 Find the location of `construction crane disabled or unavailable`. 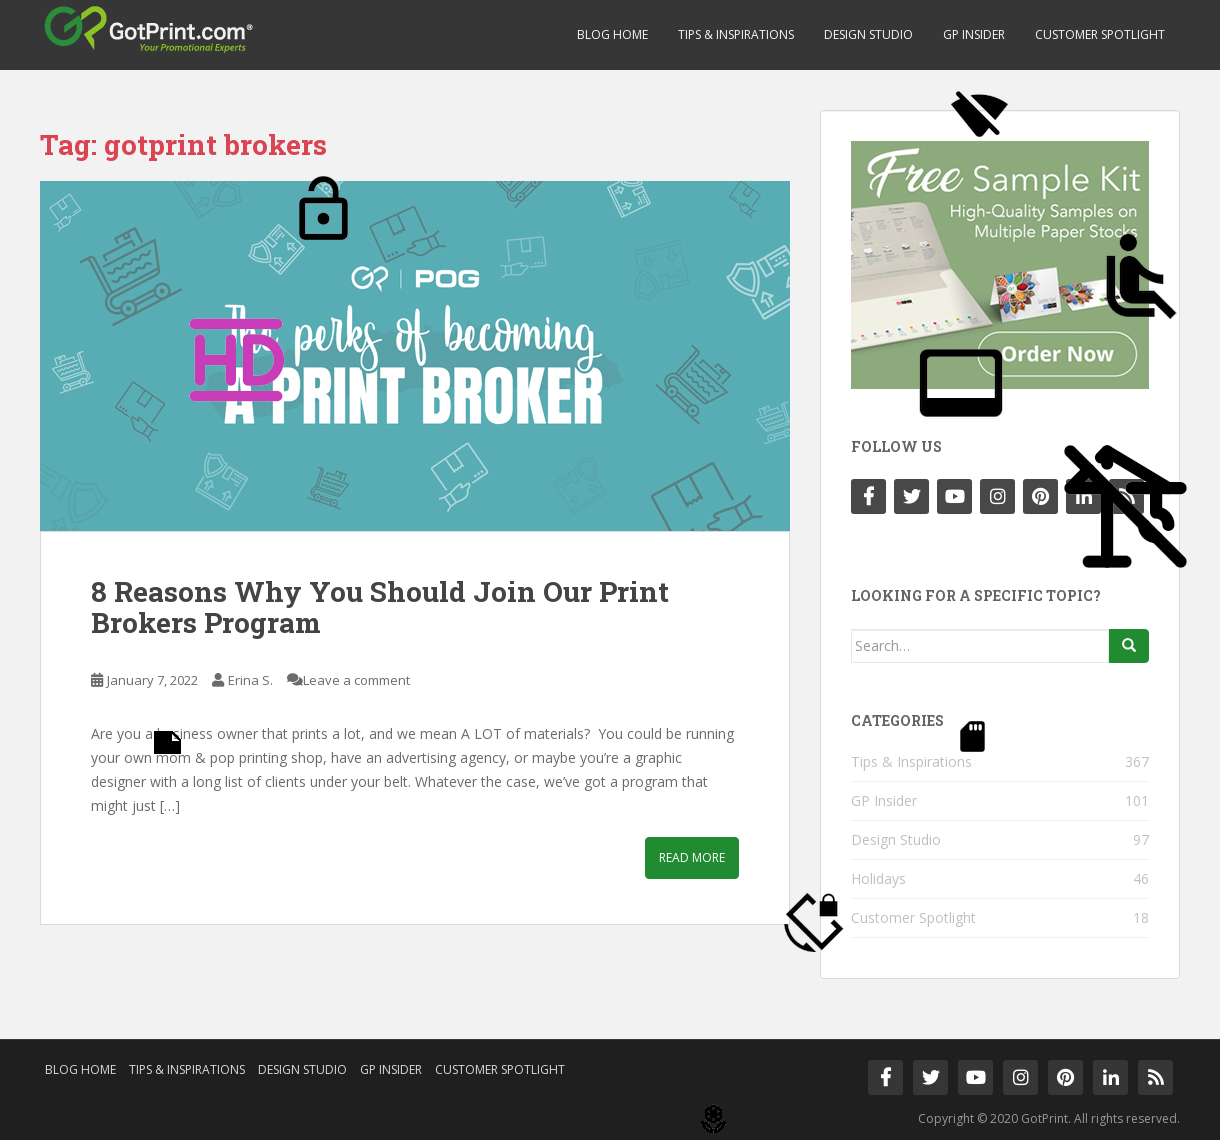

construction crane disabled or unavailable is located at coordinates (1125, 506).